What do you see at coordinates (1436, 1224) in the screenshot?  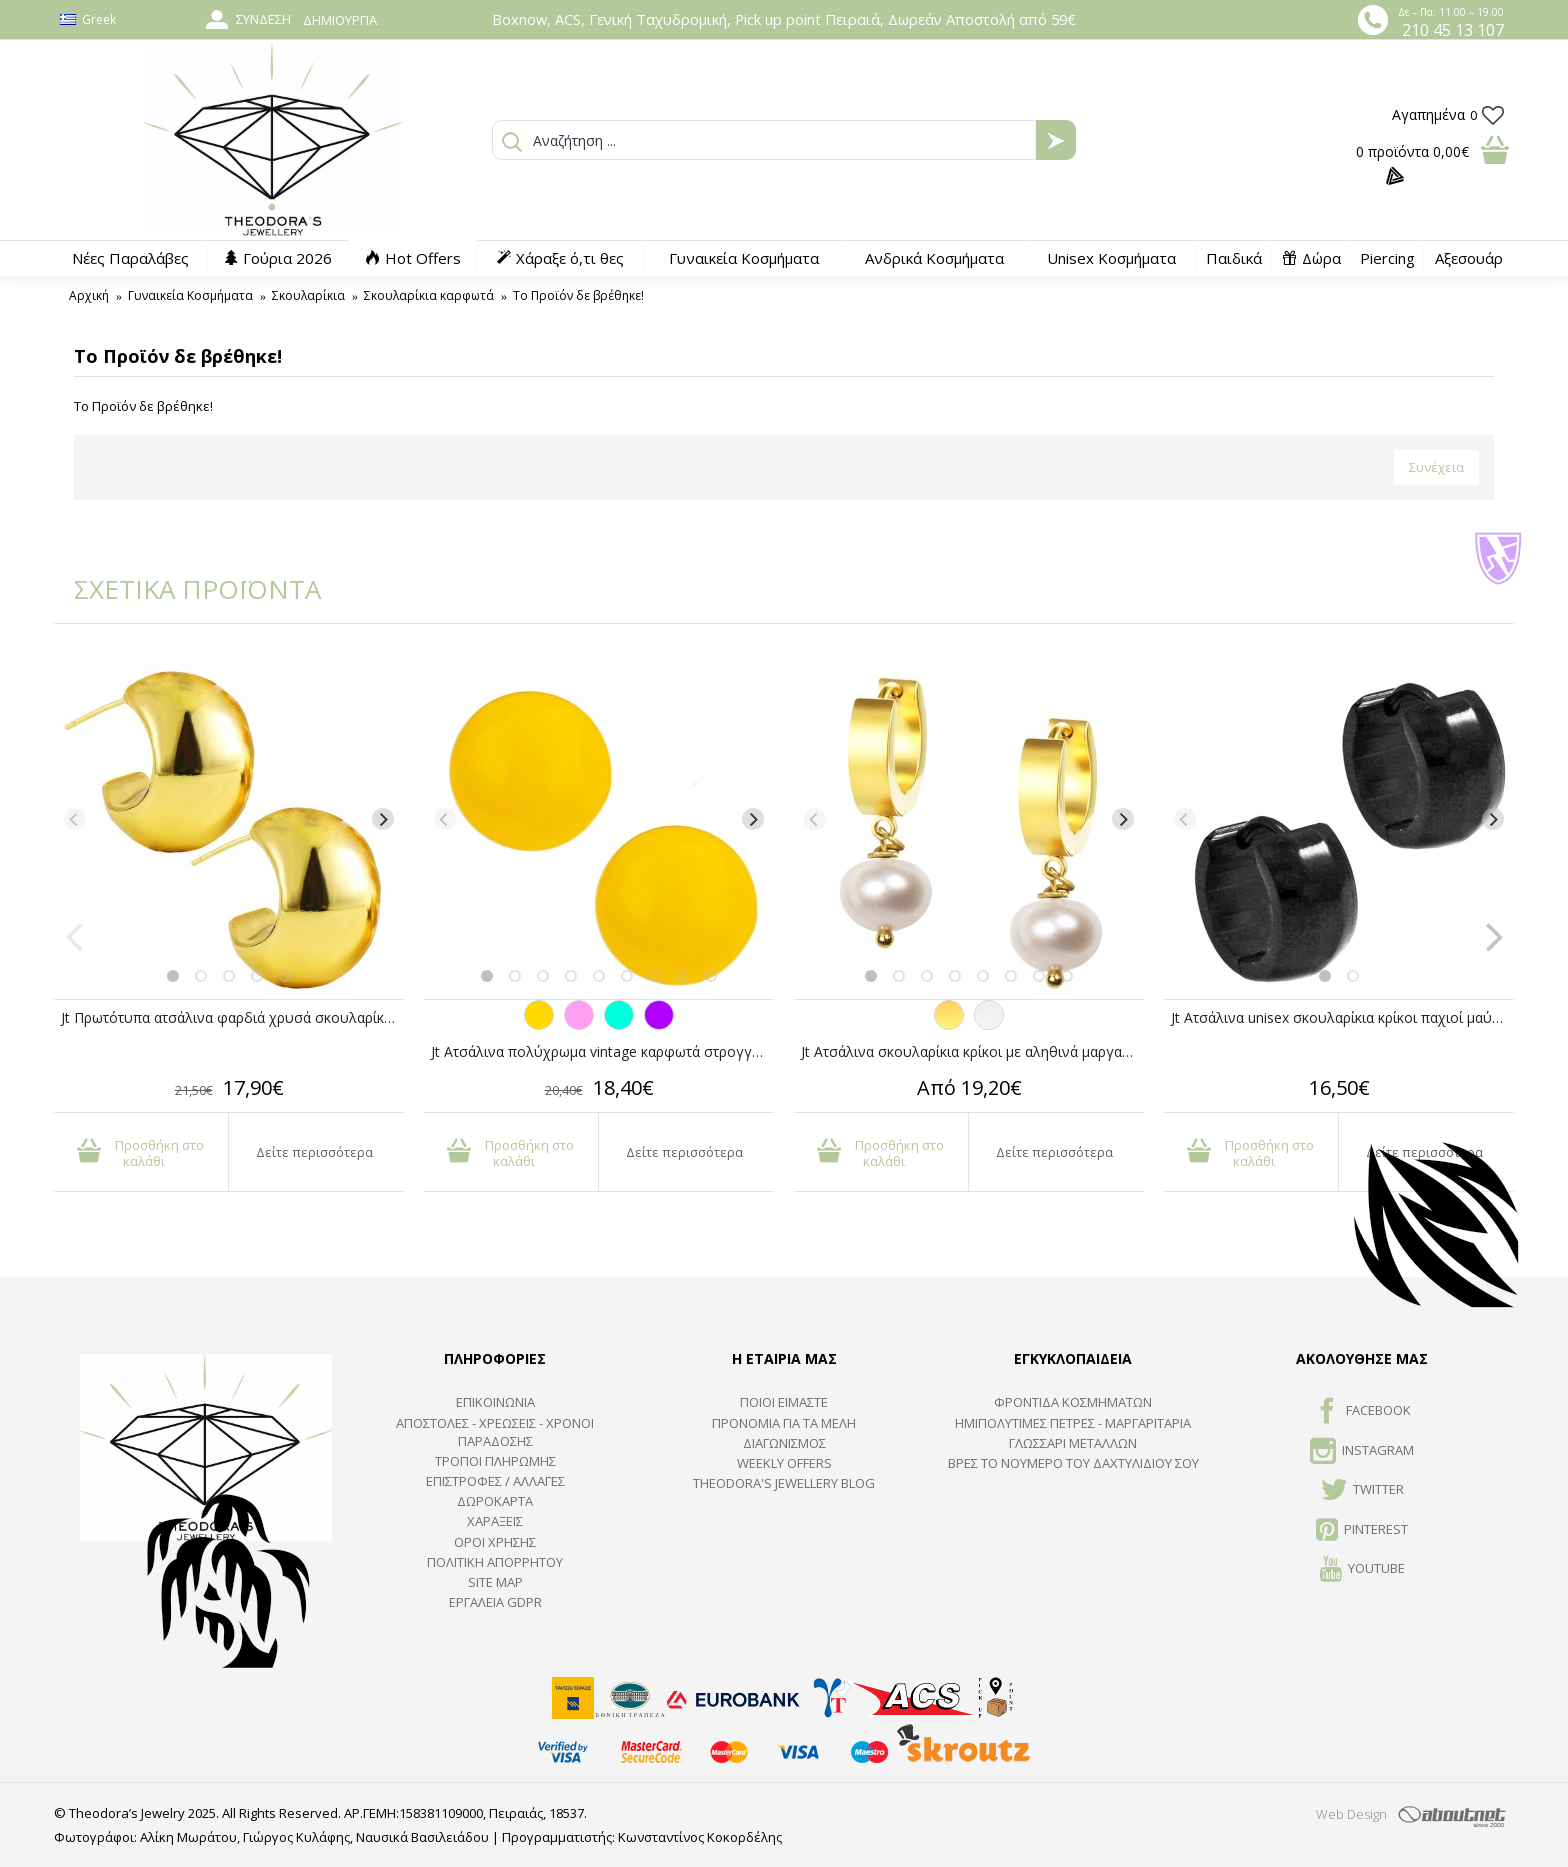 I see `indicates wind or air movement effect` at bounding box center [1436, 1224].